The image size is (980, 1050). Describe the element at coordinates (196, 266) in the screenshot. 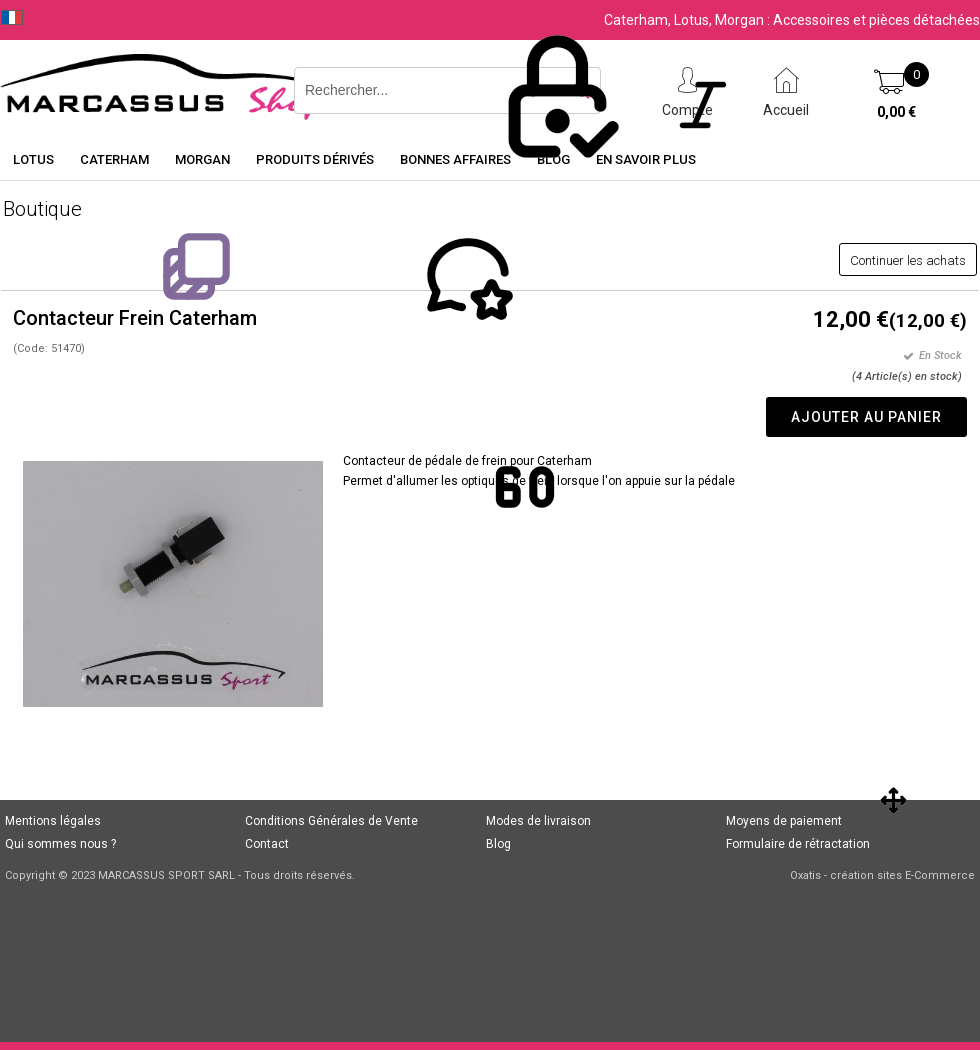

I see `select the bottom layer in a stack` at that location.